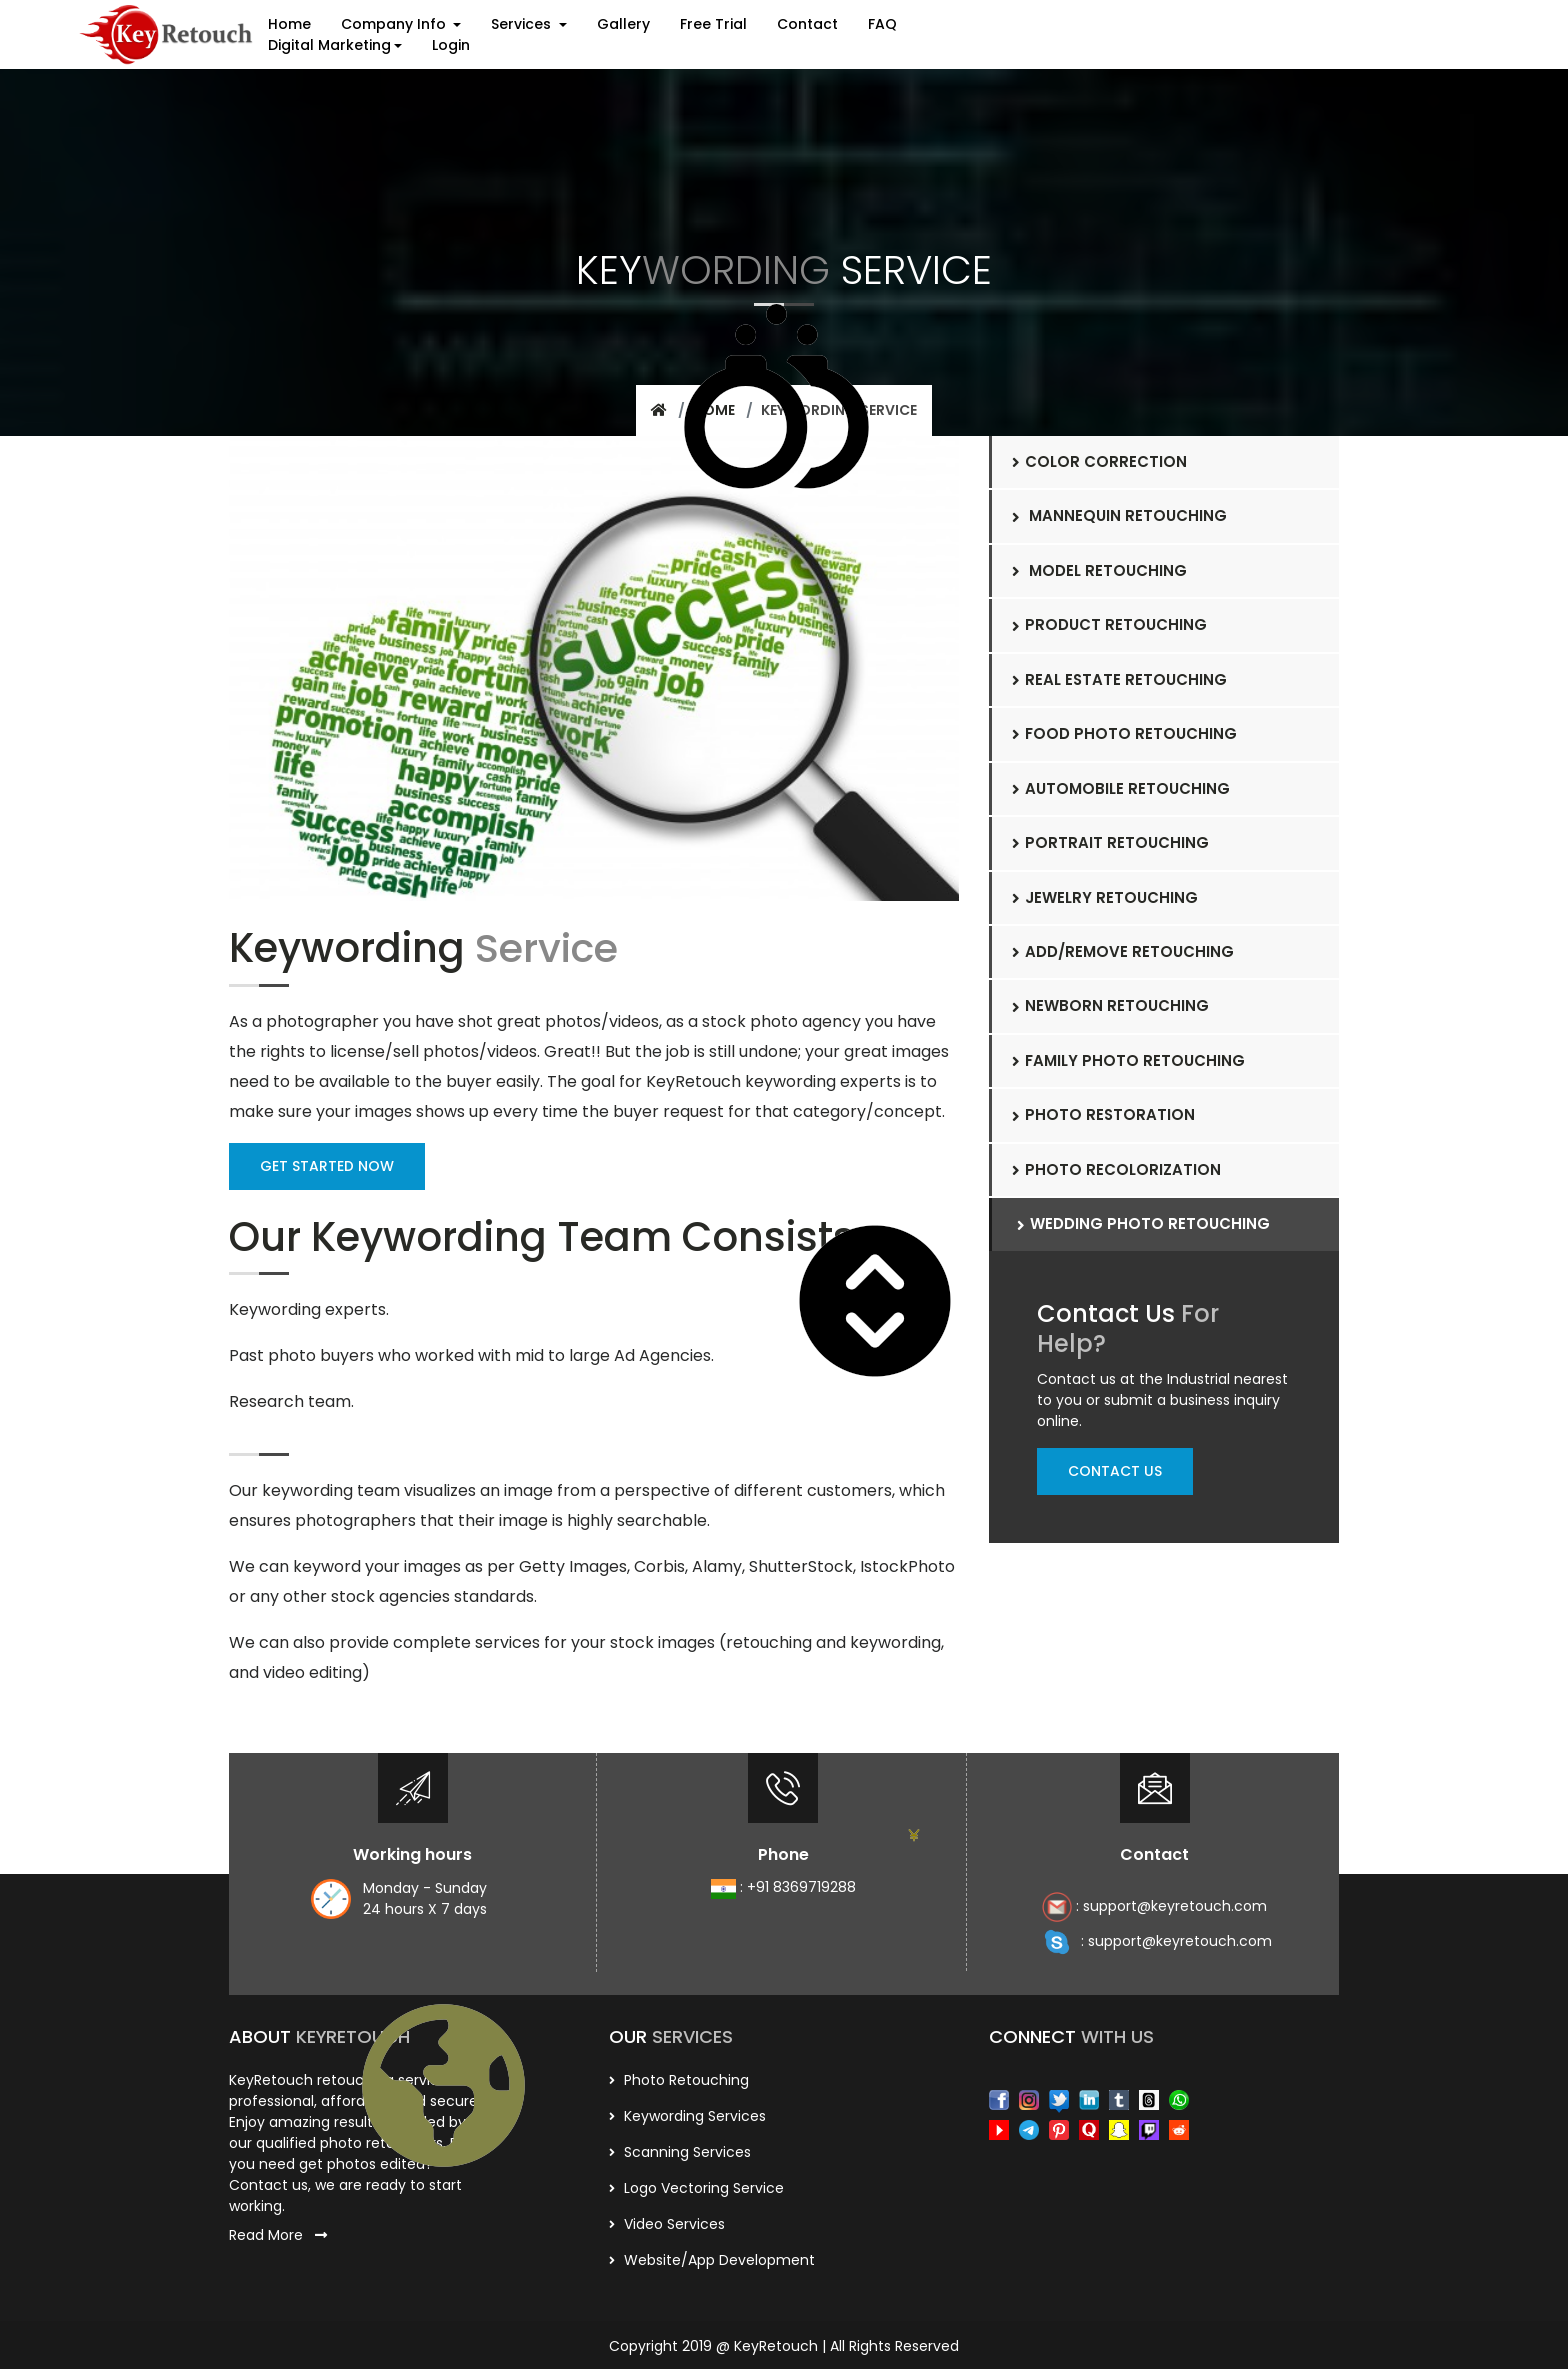  I want to click on switch to global or worldwide view, so click(443, 2085).